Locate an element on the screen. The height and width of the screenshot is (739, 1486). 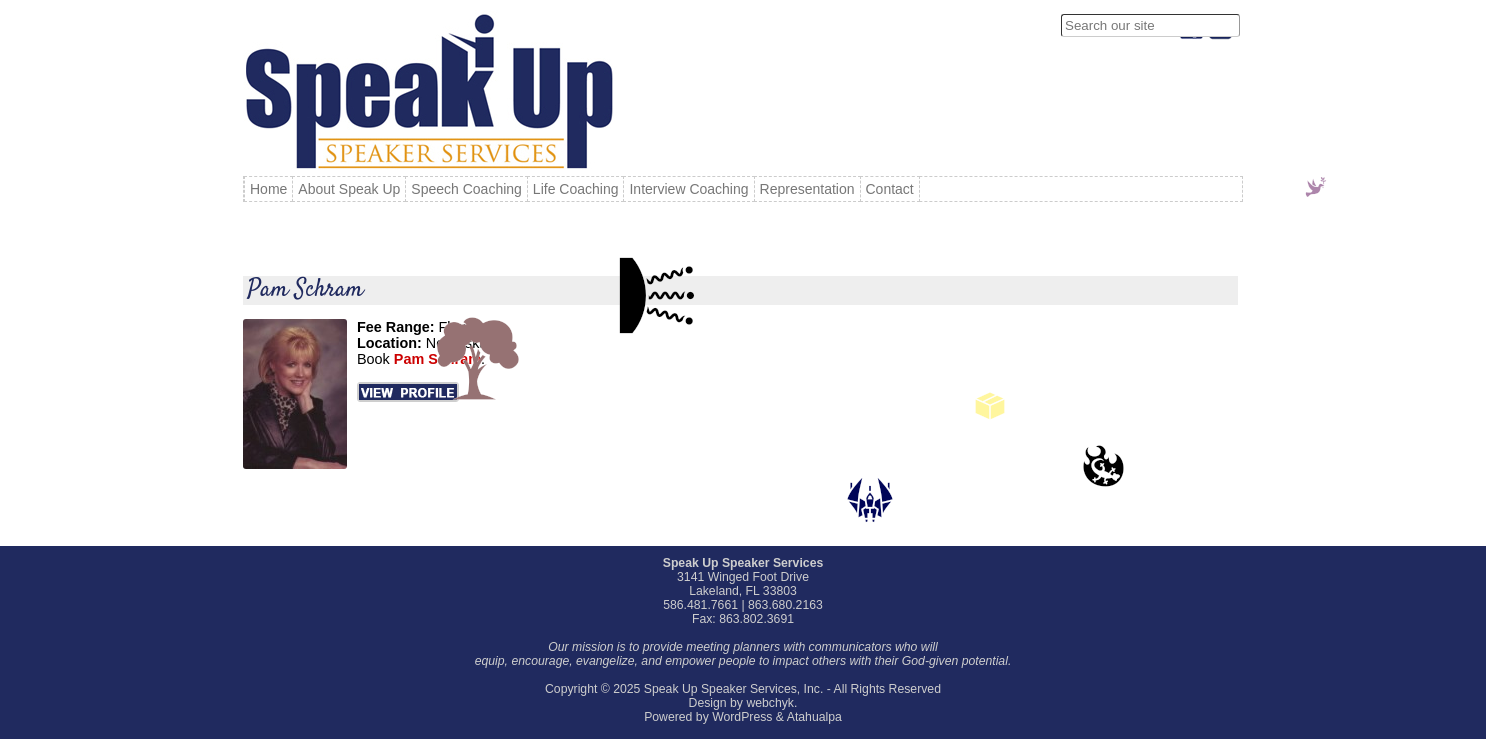
view package or shipment status is located at coordinates (990, 406).